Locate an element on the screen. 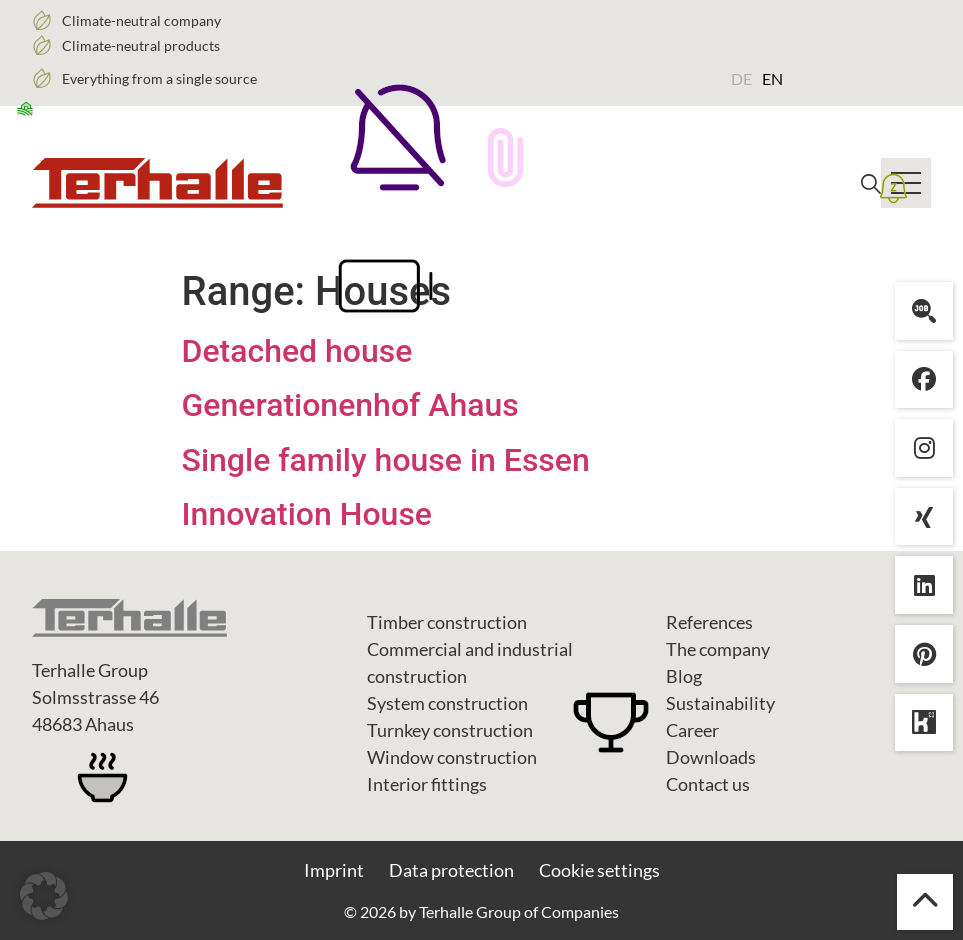 This screenshot has width=963, height=940. attach a file to your message is located at coordinates (505, 157).